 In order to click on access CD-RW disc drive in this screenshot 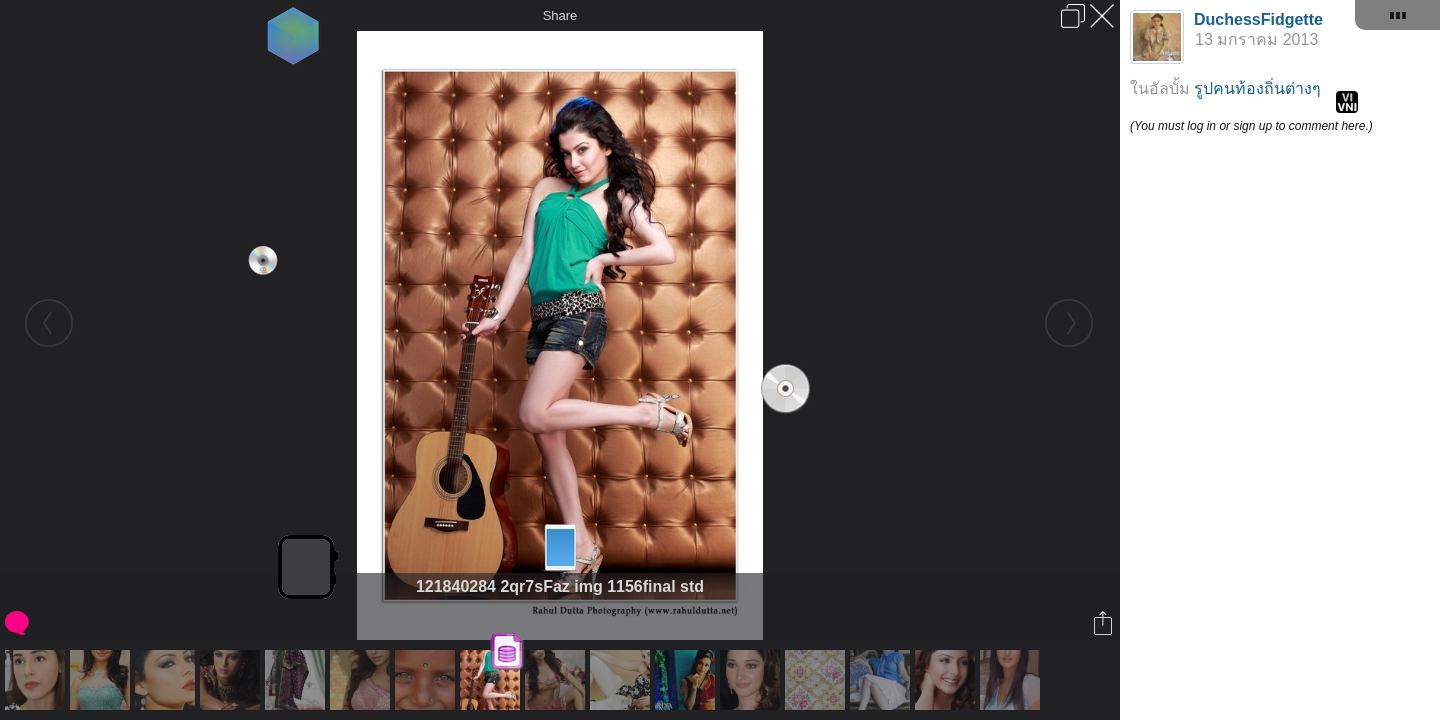, I will do `click(263, 261)`.